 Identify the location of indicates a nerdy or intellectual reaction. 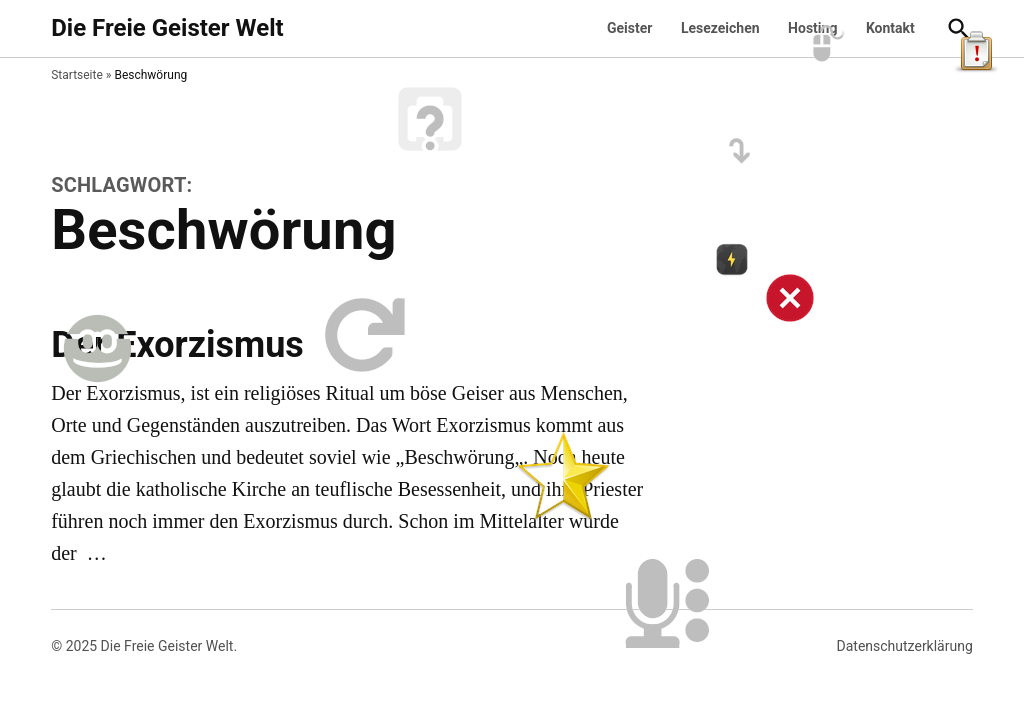
(97, 348).